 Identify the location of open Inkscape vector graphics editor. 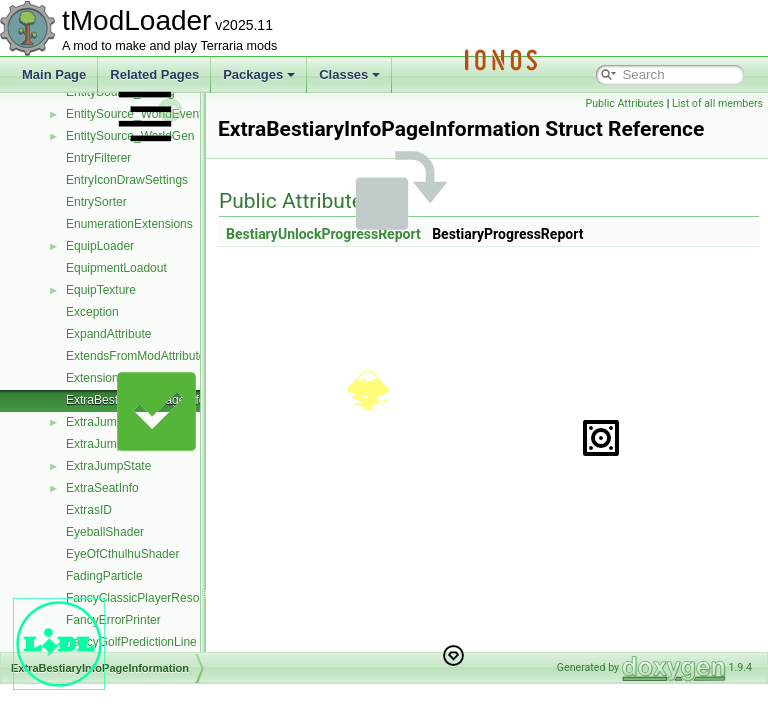
(368, 390).